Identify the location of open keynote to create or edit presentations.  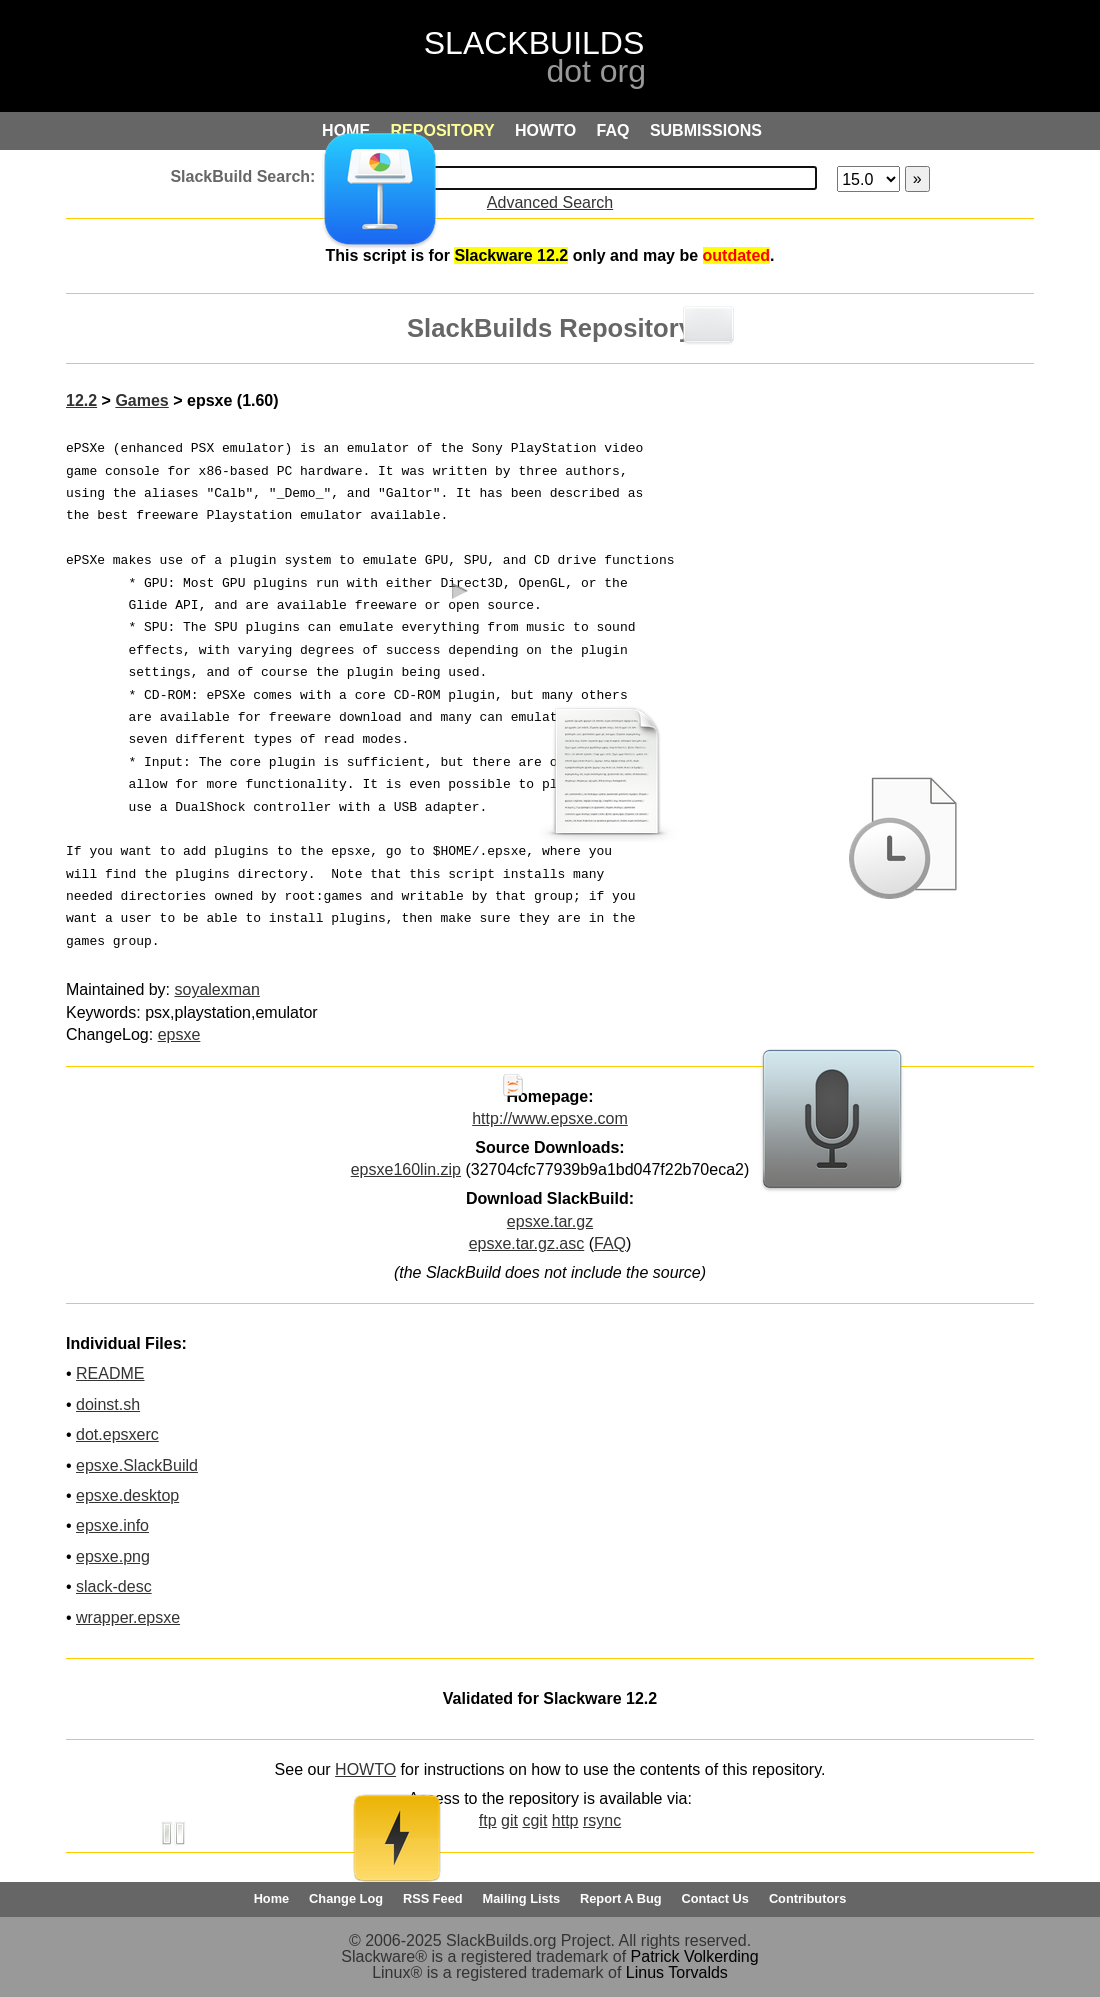
(380, 189).